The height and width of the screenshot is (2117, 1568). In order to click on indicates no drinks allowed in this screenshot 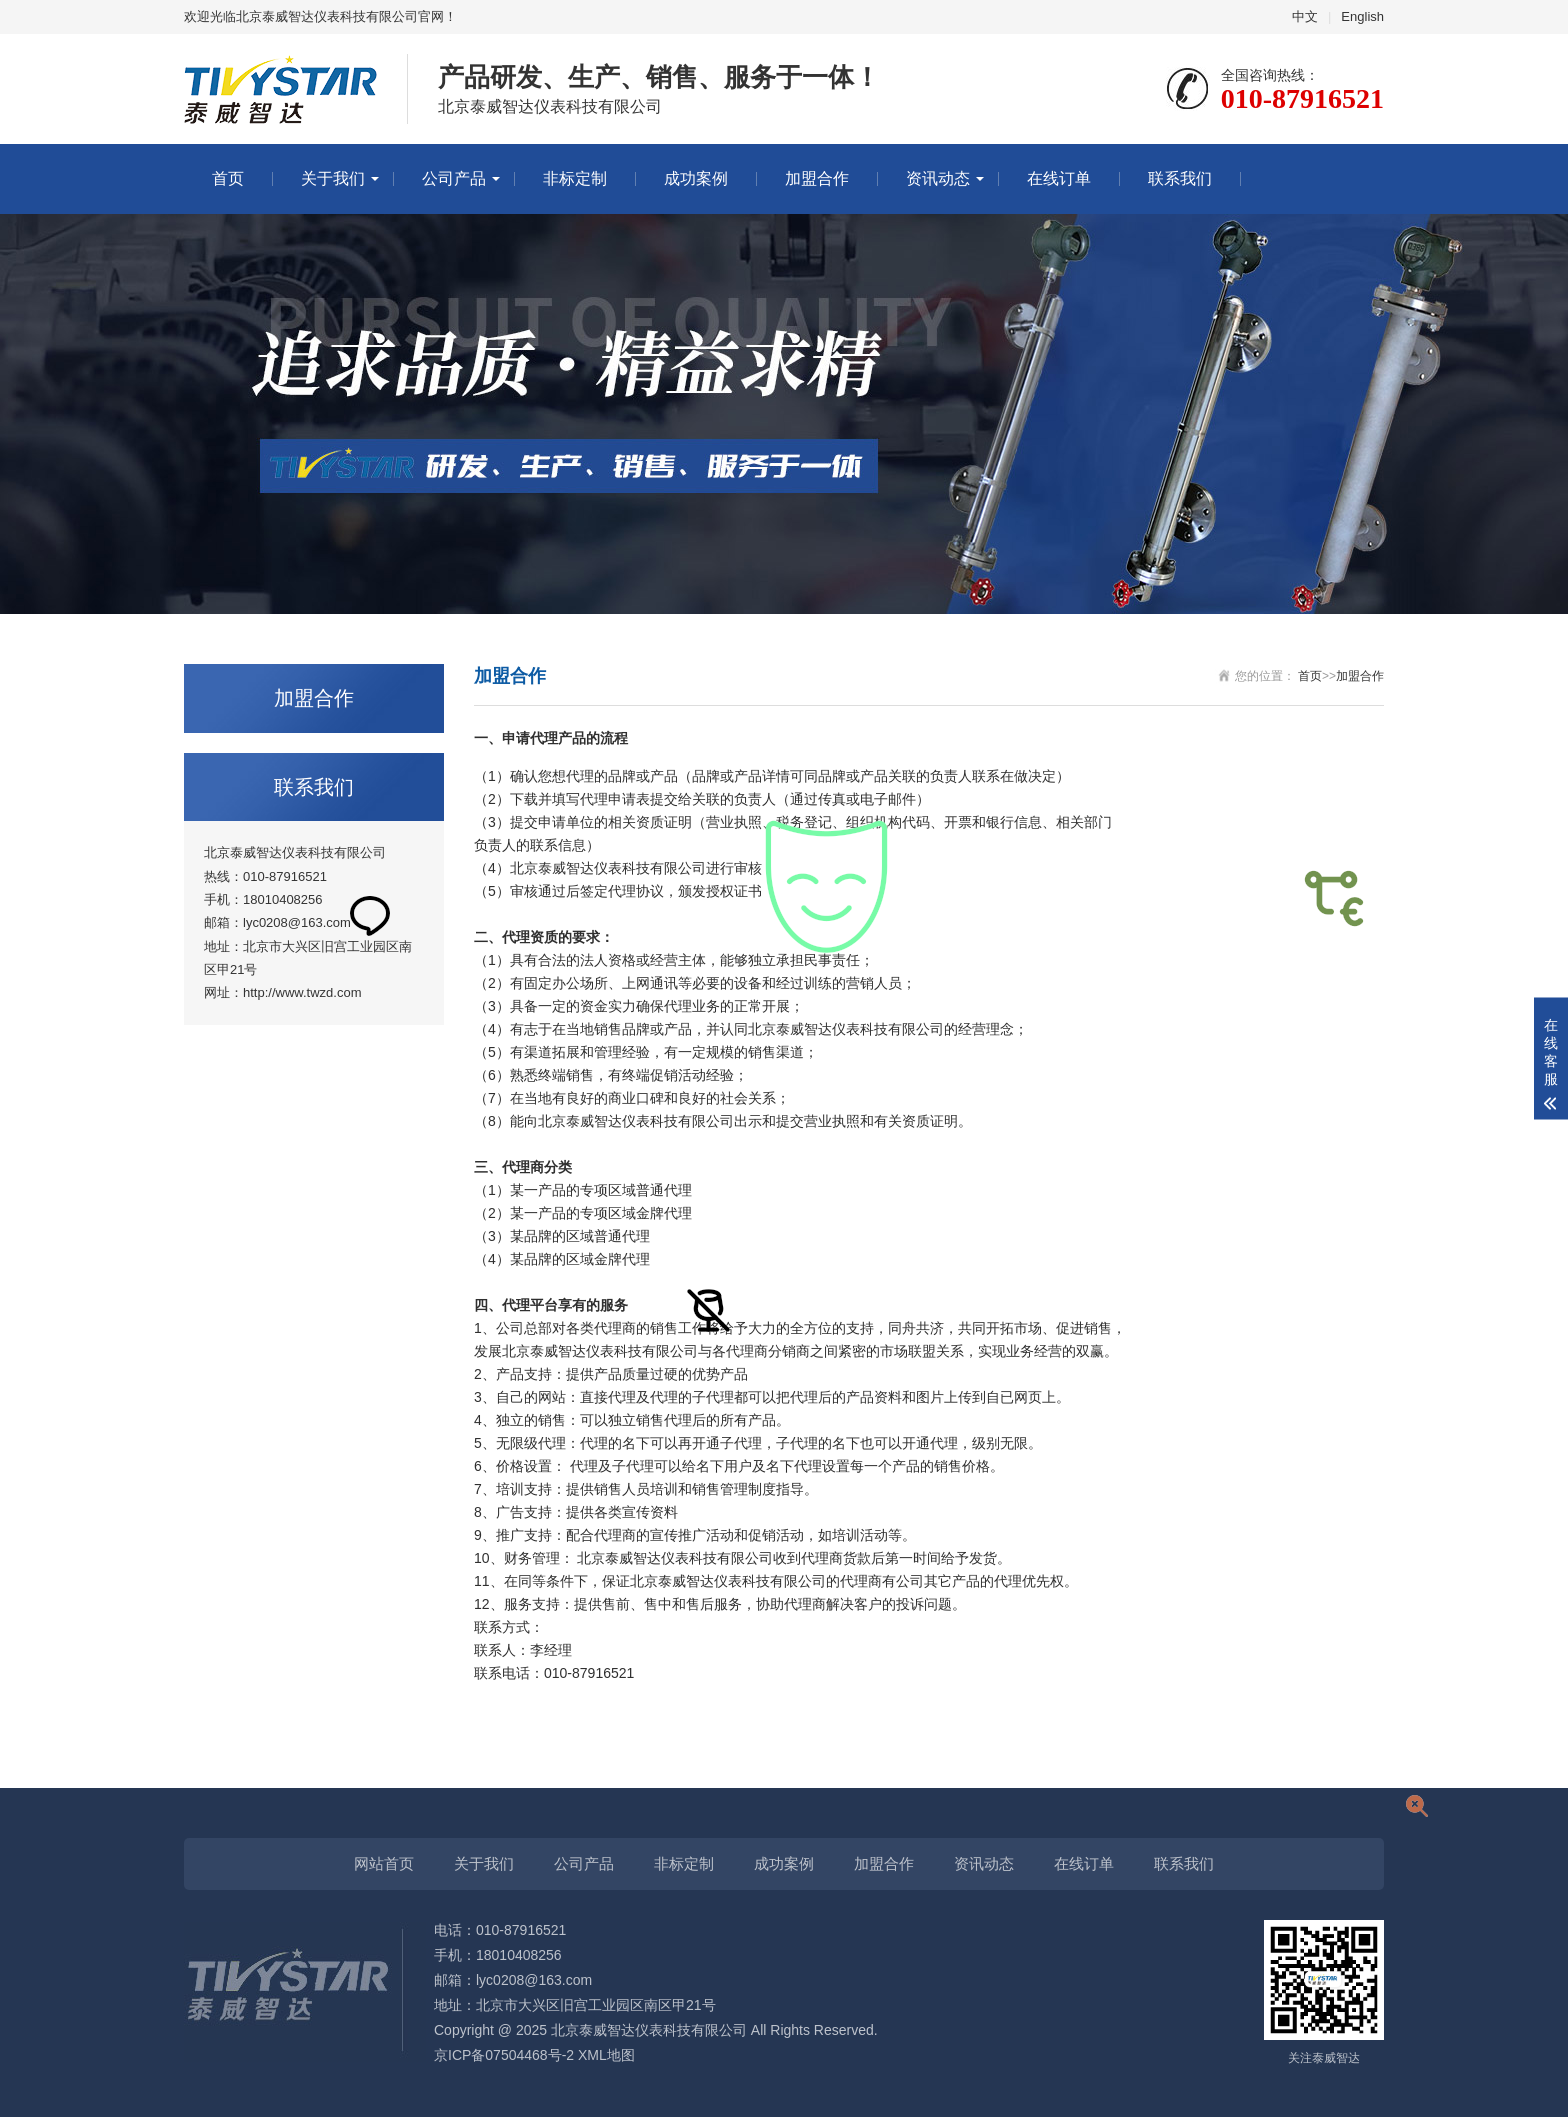, I will do `click(708, 1310)`.